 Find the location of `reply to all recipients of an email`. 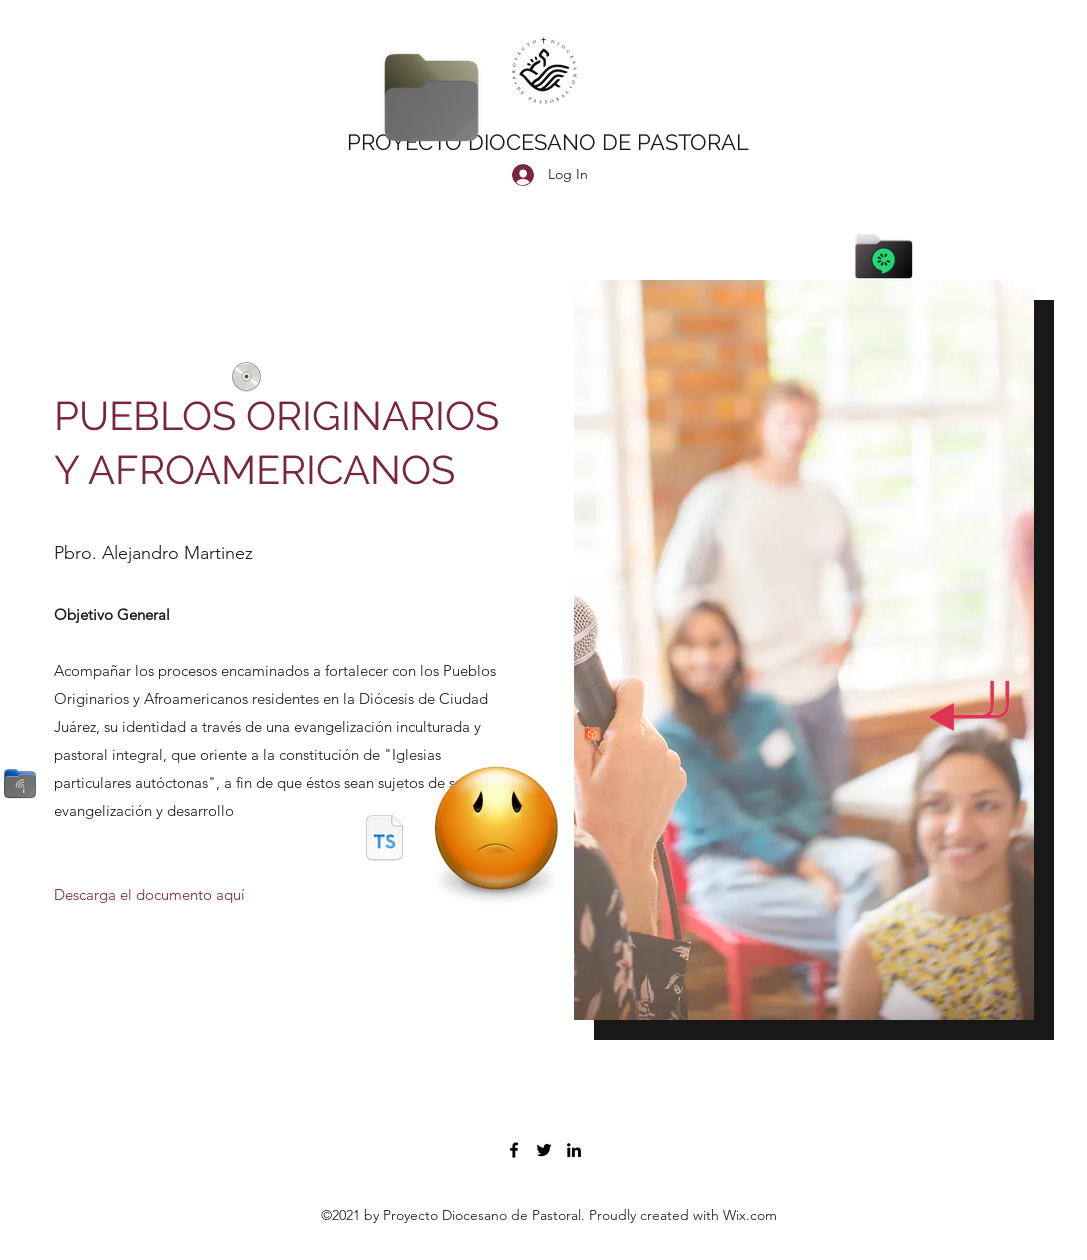

reply to all recipients of an email is located at coordinates (967, 705).